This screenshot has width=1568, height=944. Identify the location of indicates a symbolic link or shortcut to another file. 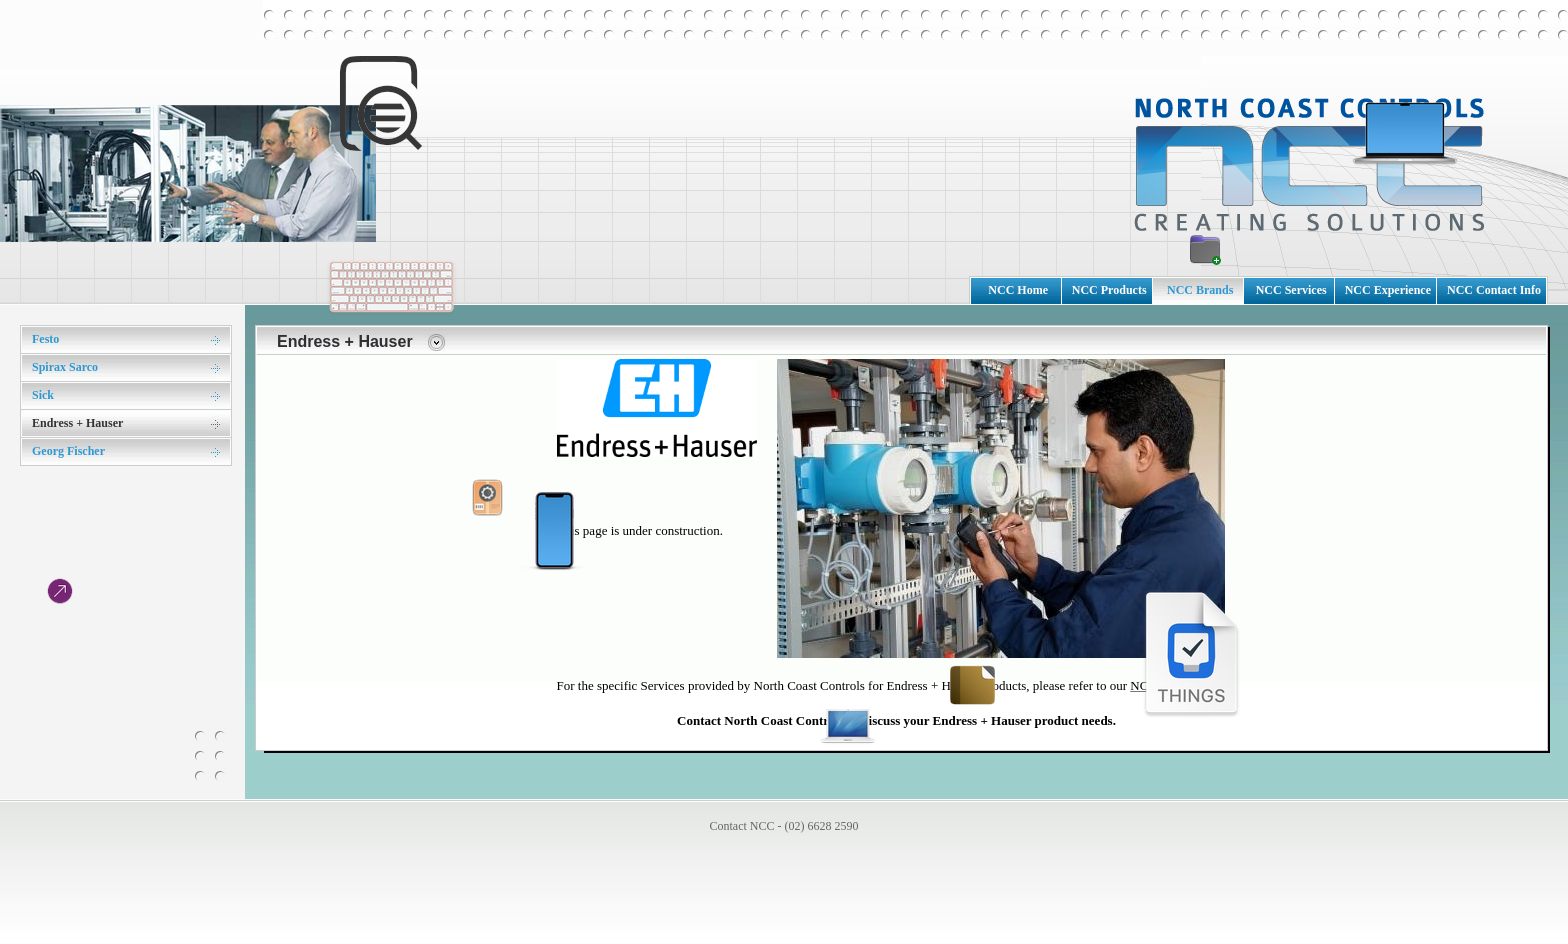
(60, 591).